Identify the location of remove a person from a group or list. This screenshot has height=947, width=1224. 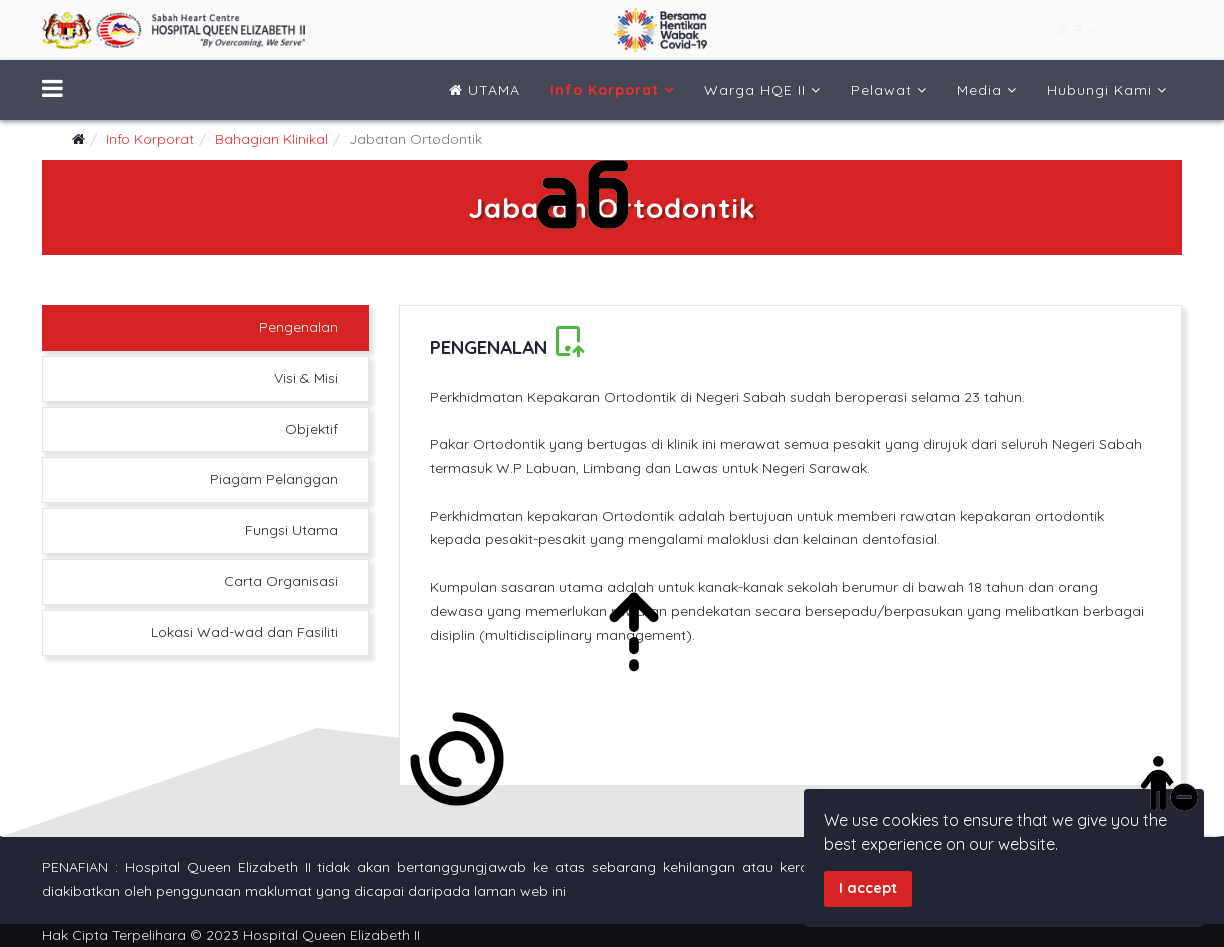
(1167, 783).